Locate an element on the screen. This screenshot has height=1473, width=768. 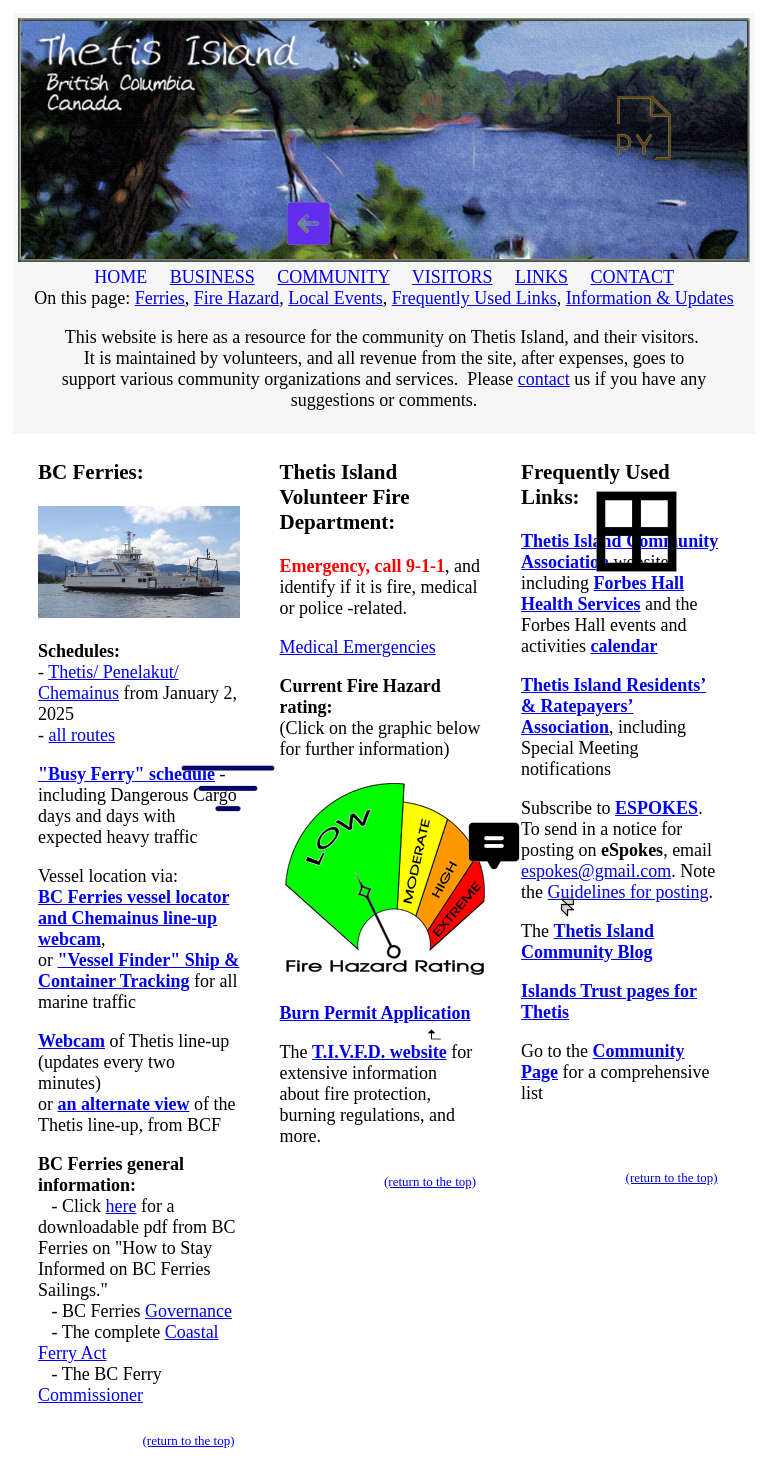
go back to the previous screen is located at coordinates (308, 223).